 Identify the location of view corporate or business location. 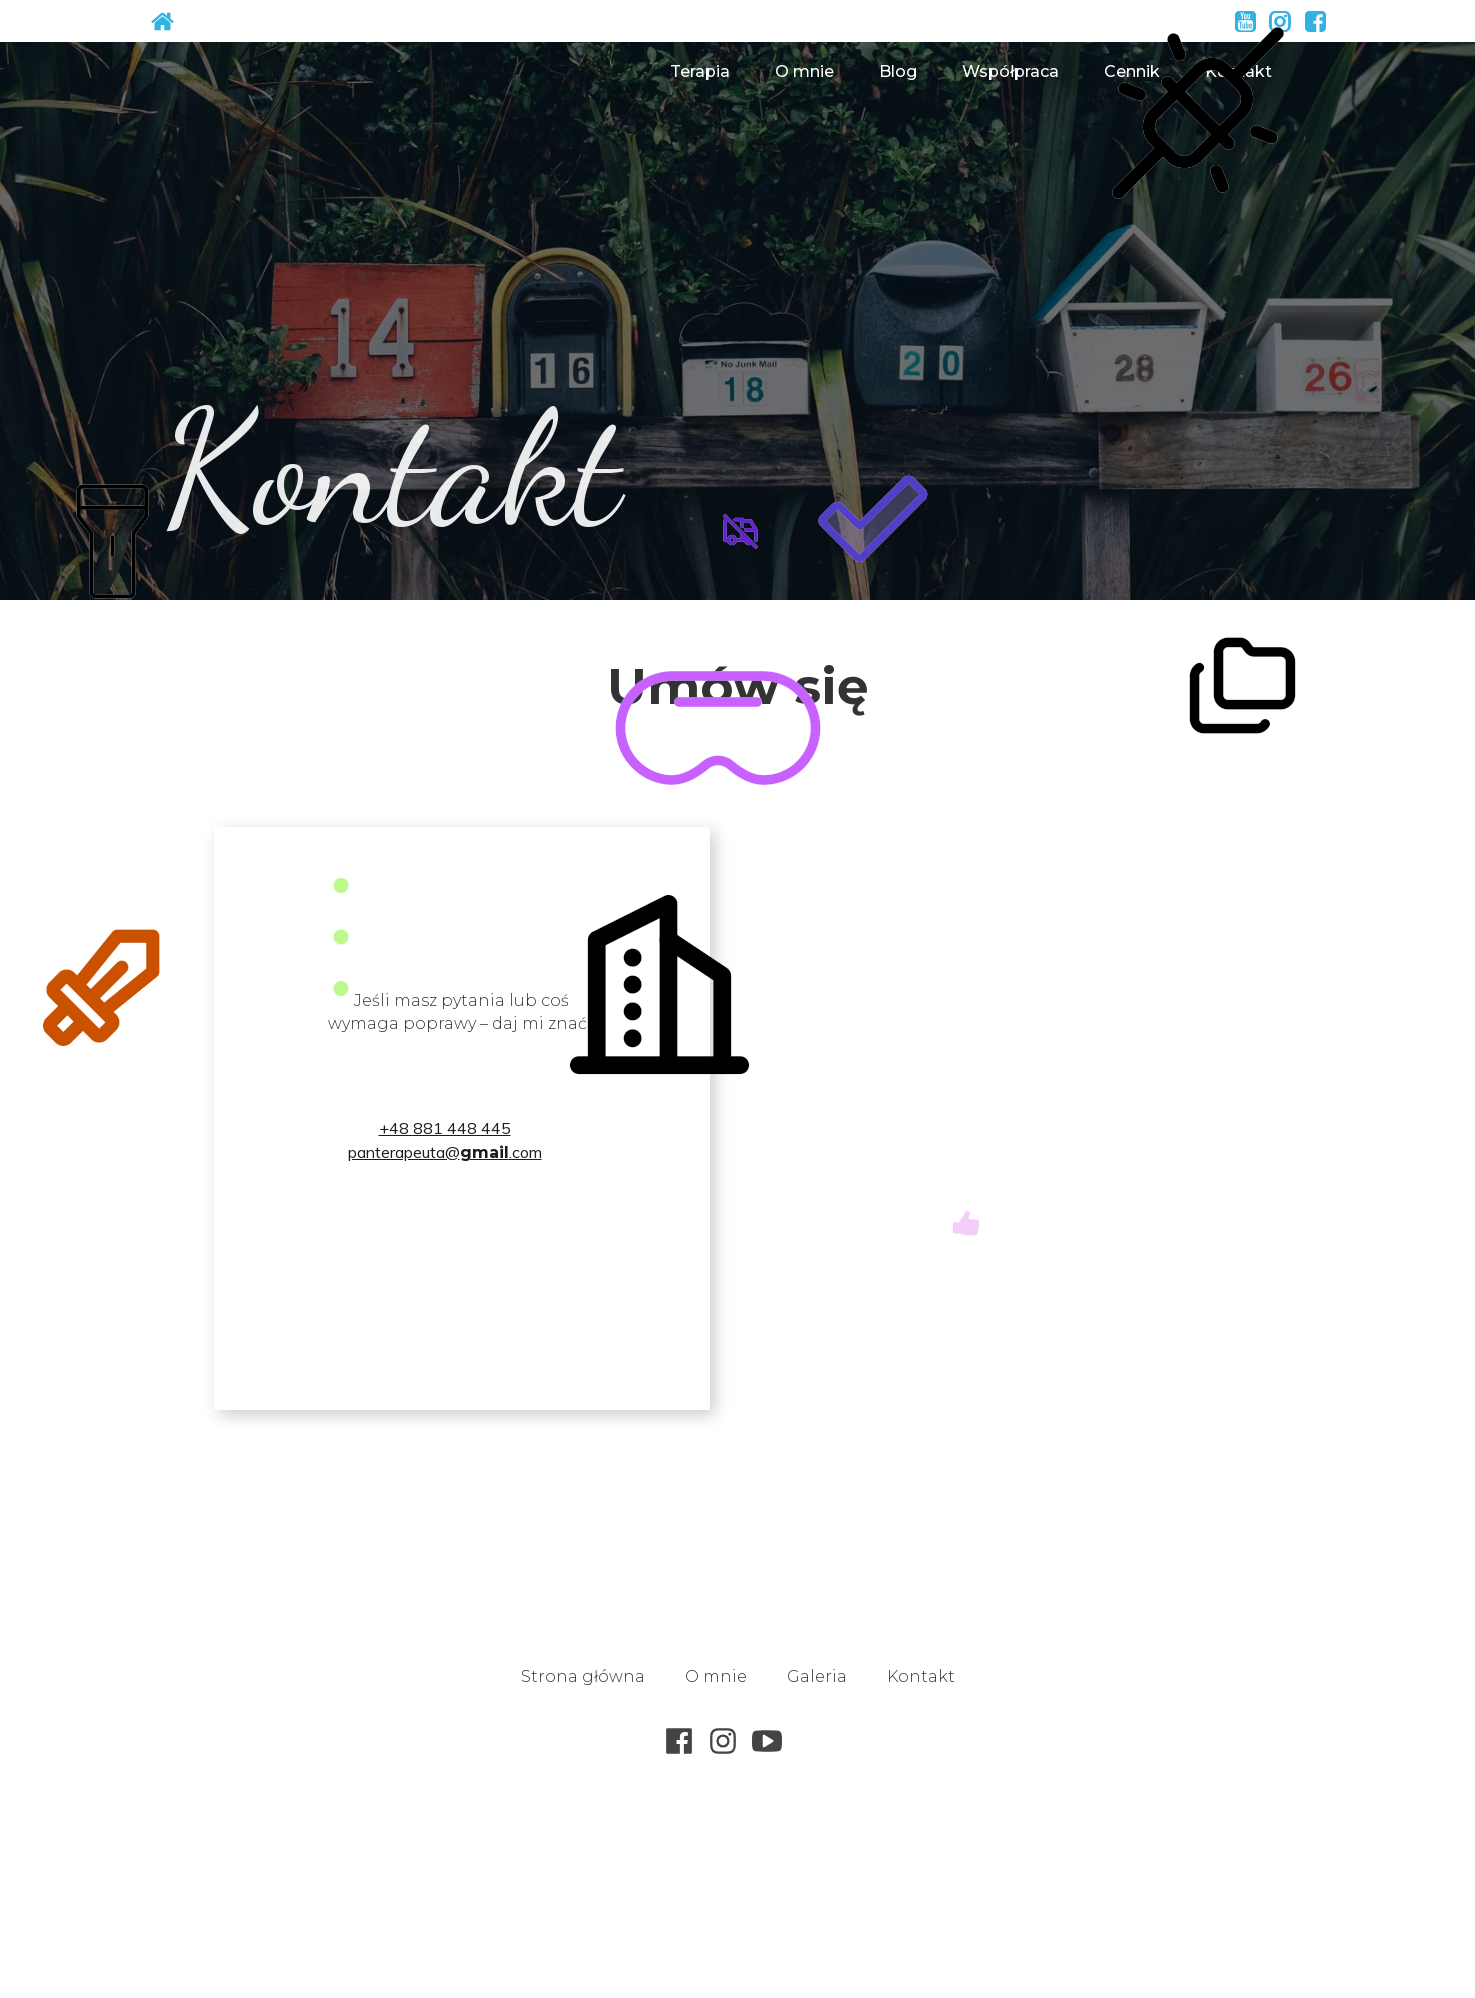
(659, 984).